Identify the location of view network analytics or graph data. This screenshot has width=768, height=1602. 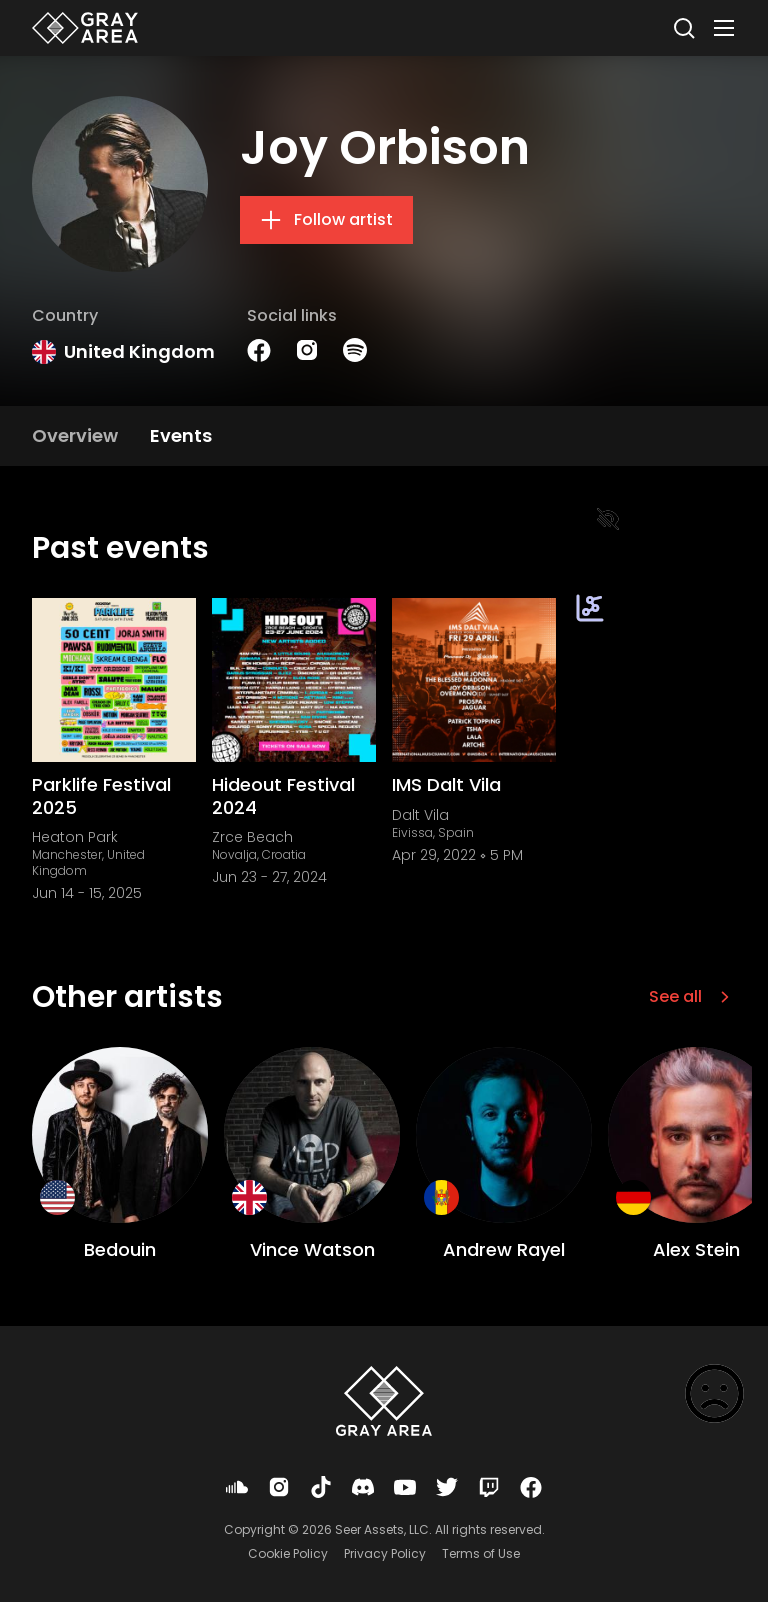
(590, 608).